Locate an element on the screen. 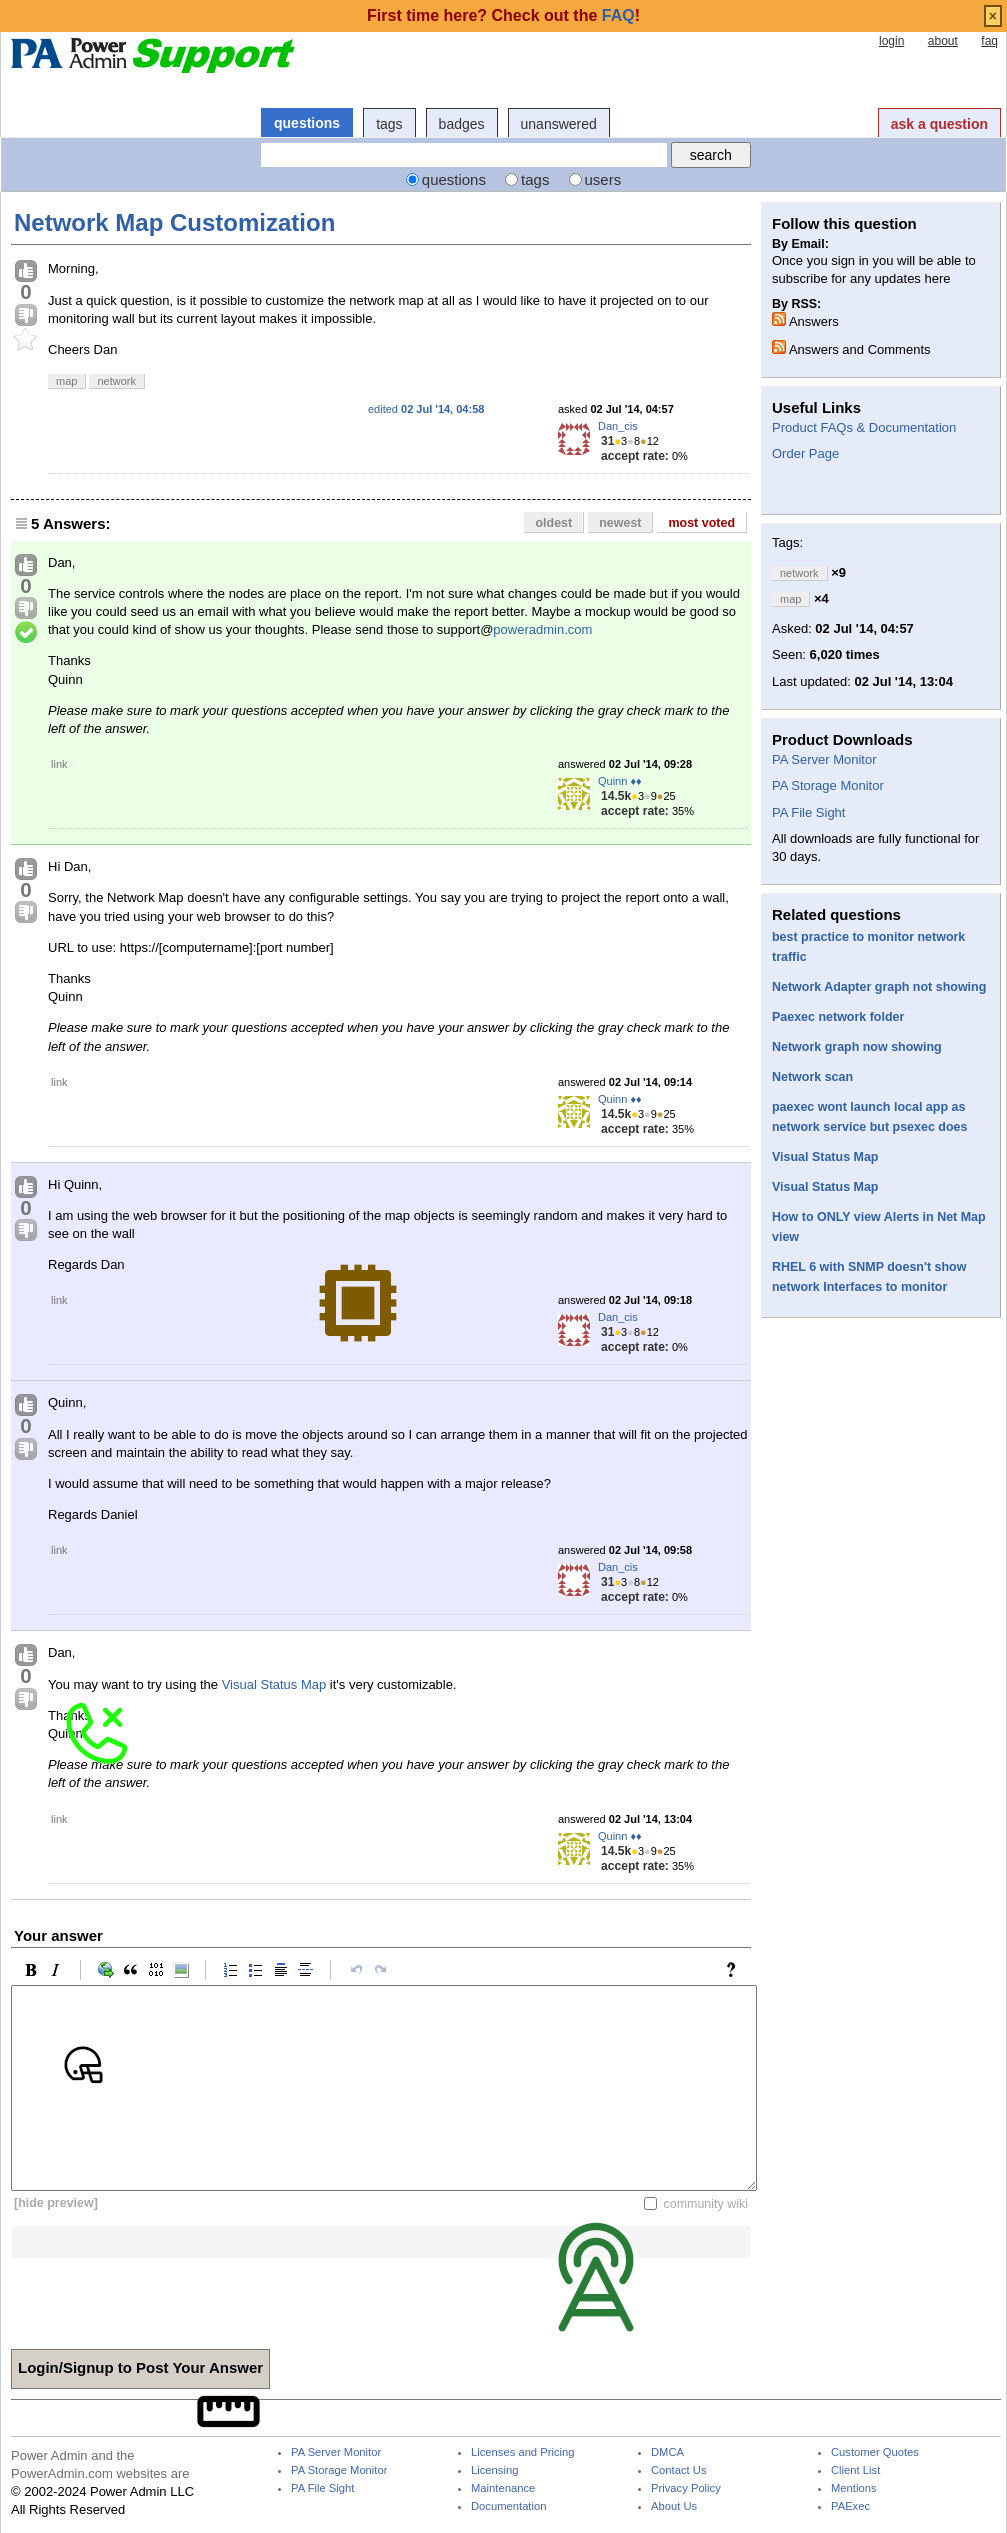  view hardware or processor information is located at coordinates (358, 1303).